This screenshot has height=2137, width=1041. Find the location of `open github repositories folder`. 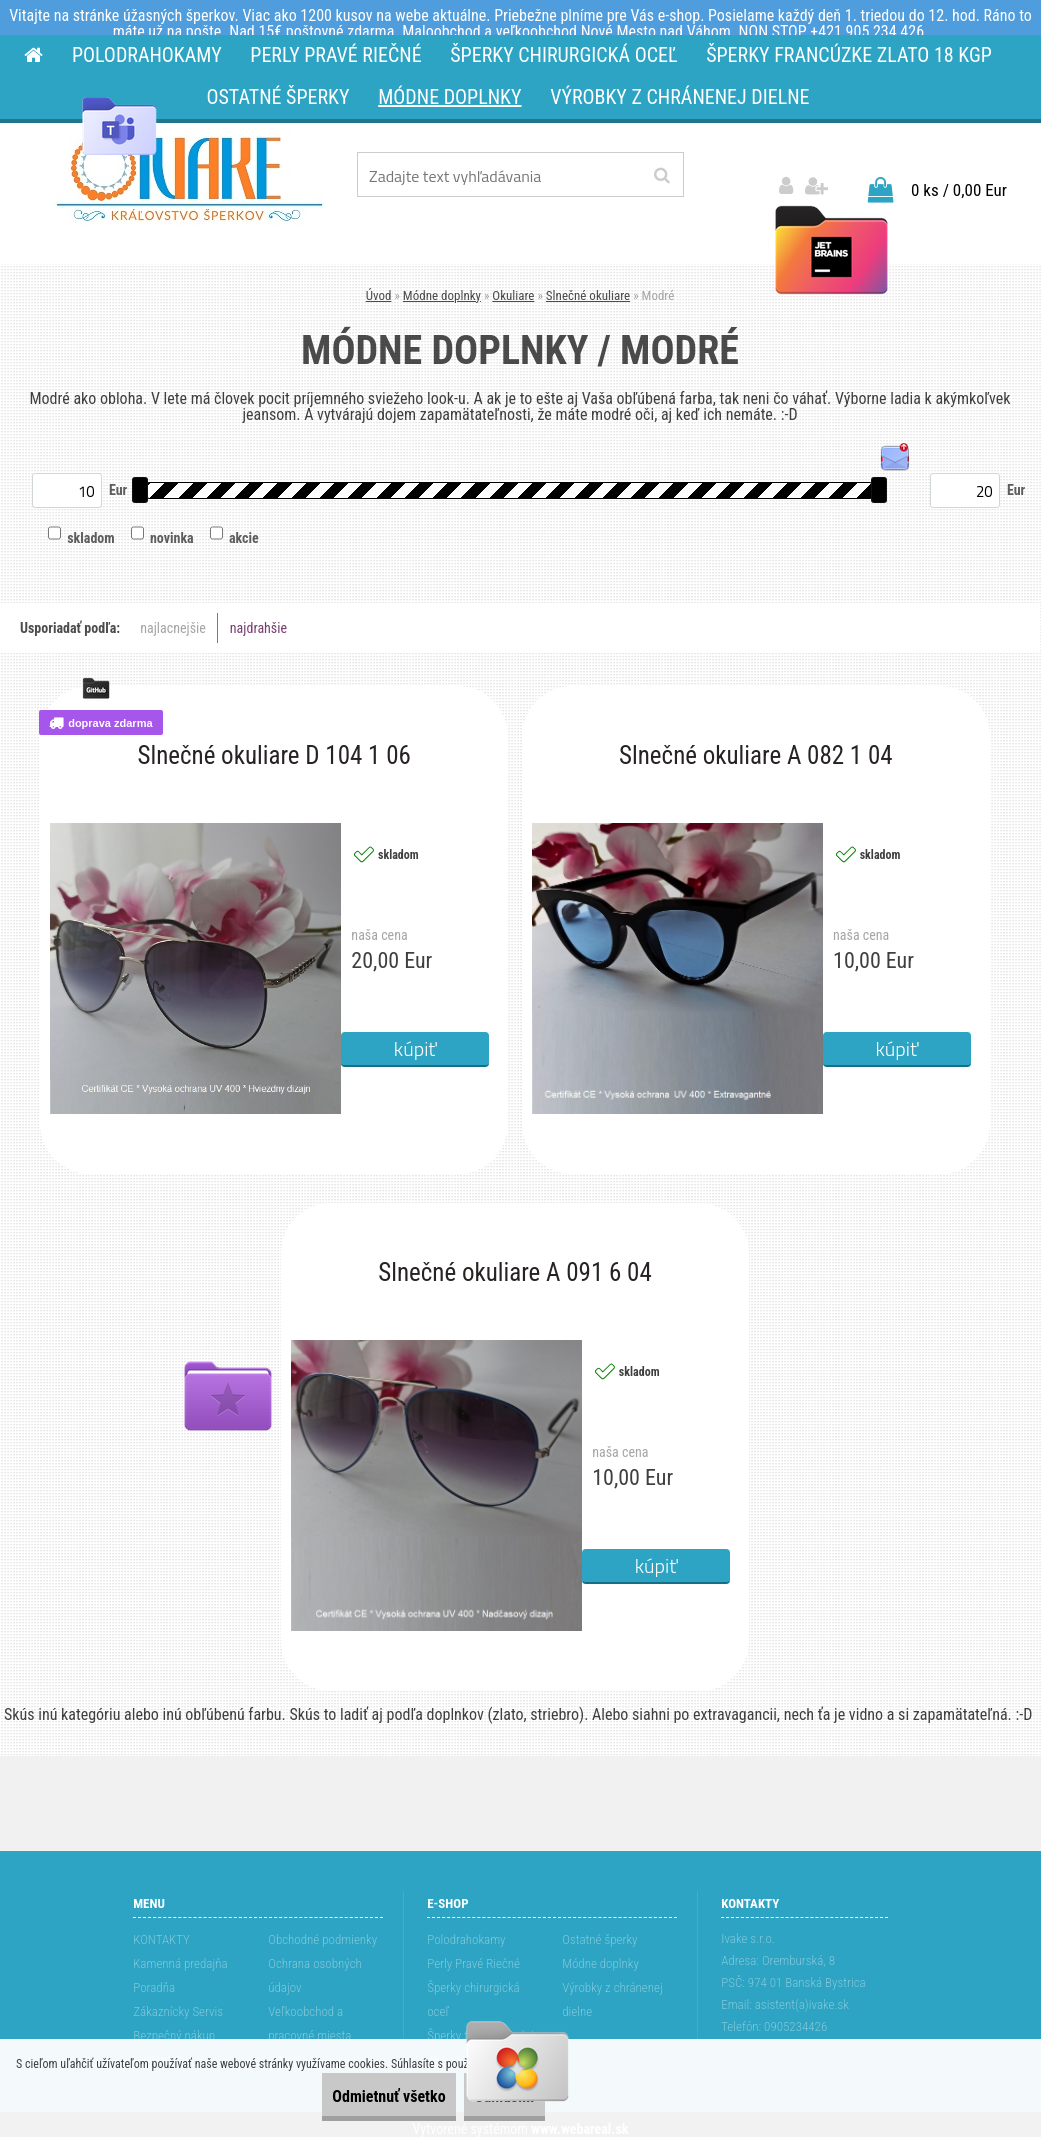

open github repositories folder is located at coordinates (96, 689).